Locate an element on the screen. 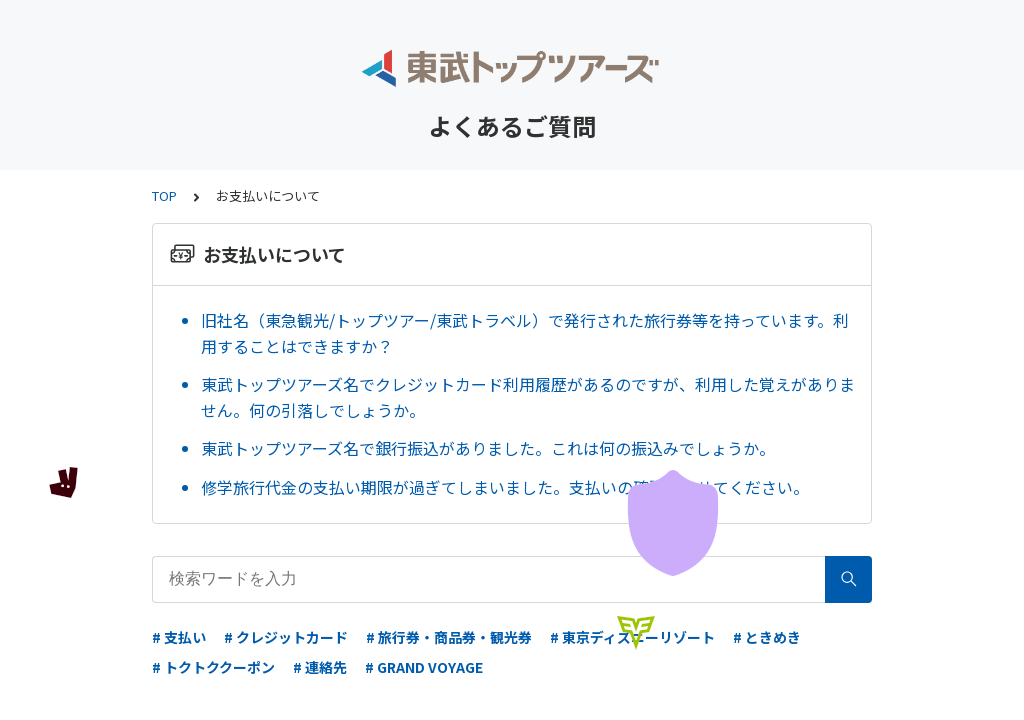 Image resolution: width=1024 pixels, height=720 pixels. open NextDNS settings is located at coordinates (673, 523).